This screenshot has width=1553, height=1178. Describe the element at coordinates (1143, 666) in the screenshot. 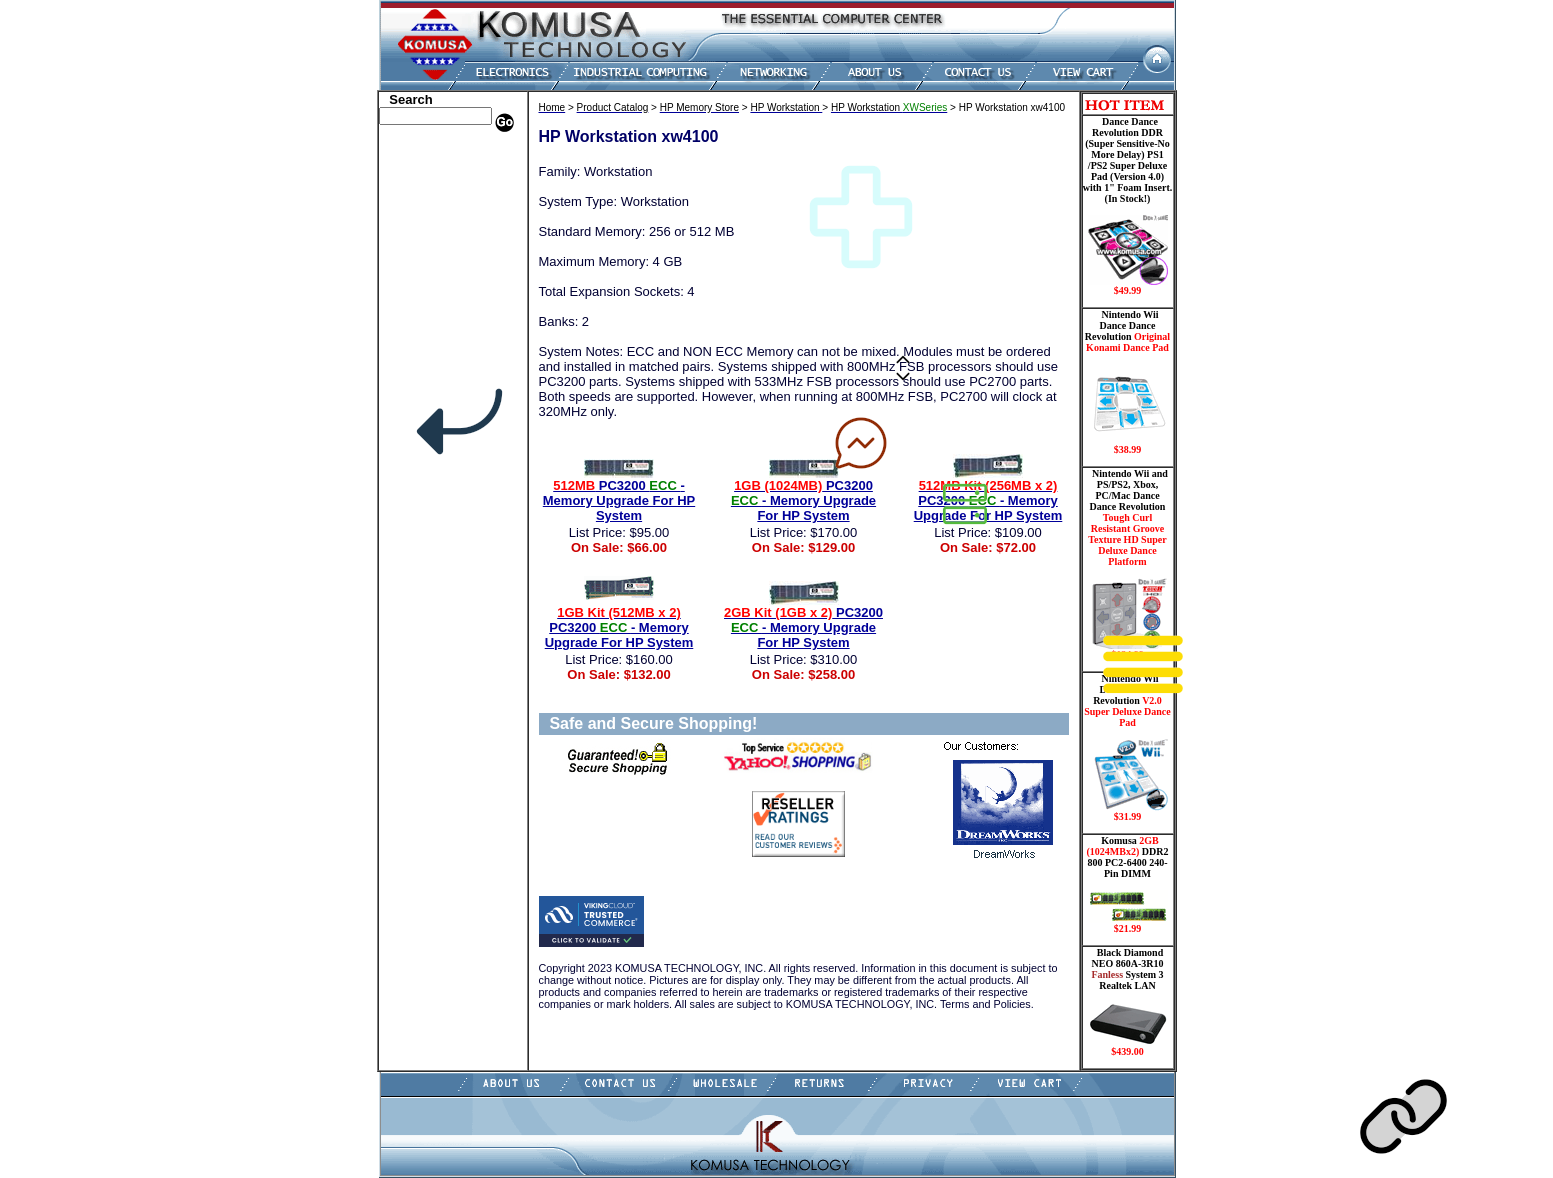

I see `justify text alignment` at that location.